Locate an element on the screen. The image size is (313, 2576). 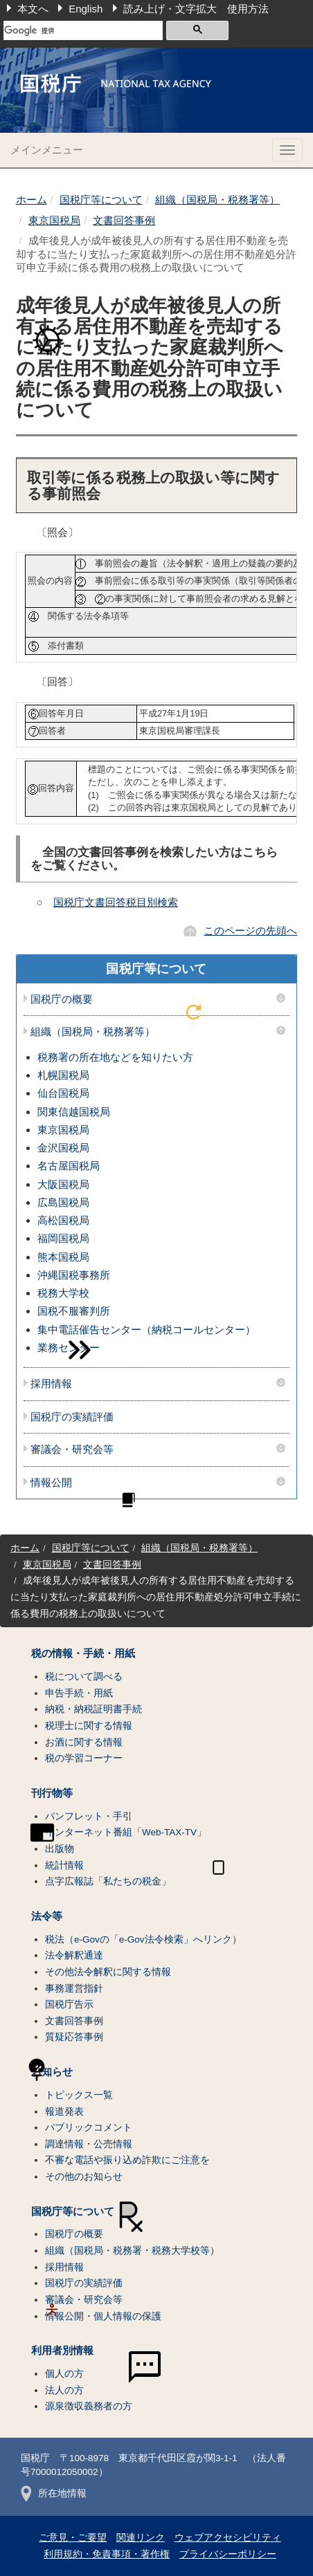
open text messaging app is located at coordinates (145, 2367).